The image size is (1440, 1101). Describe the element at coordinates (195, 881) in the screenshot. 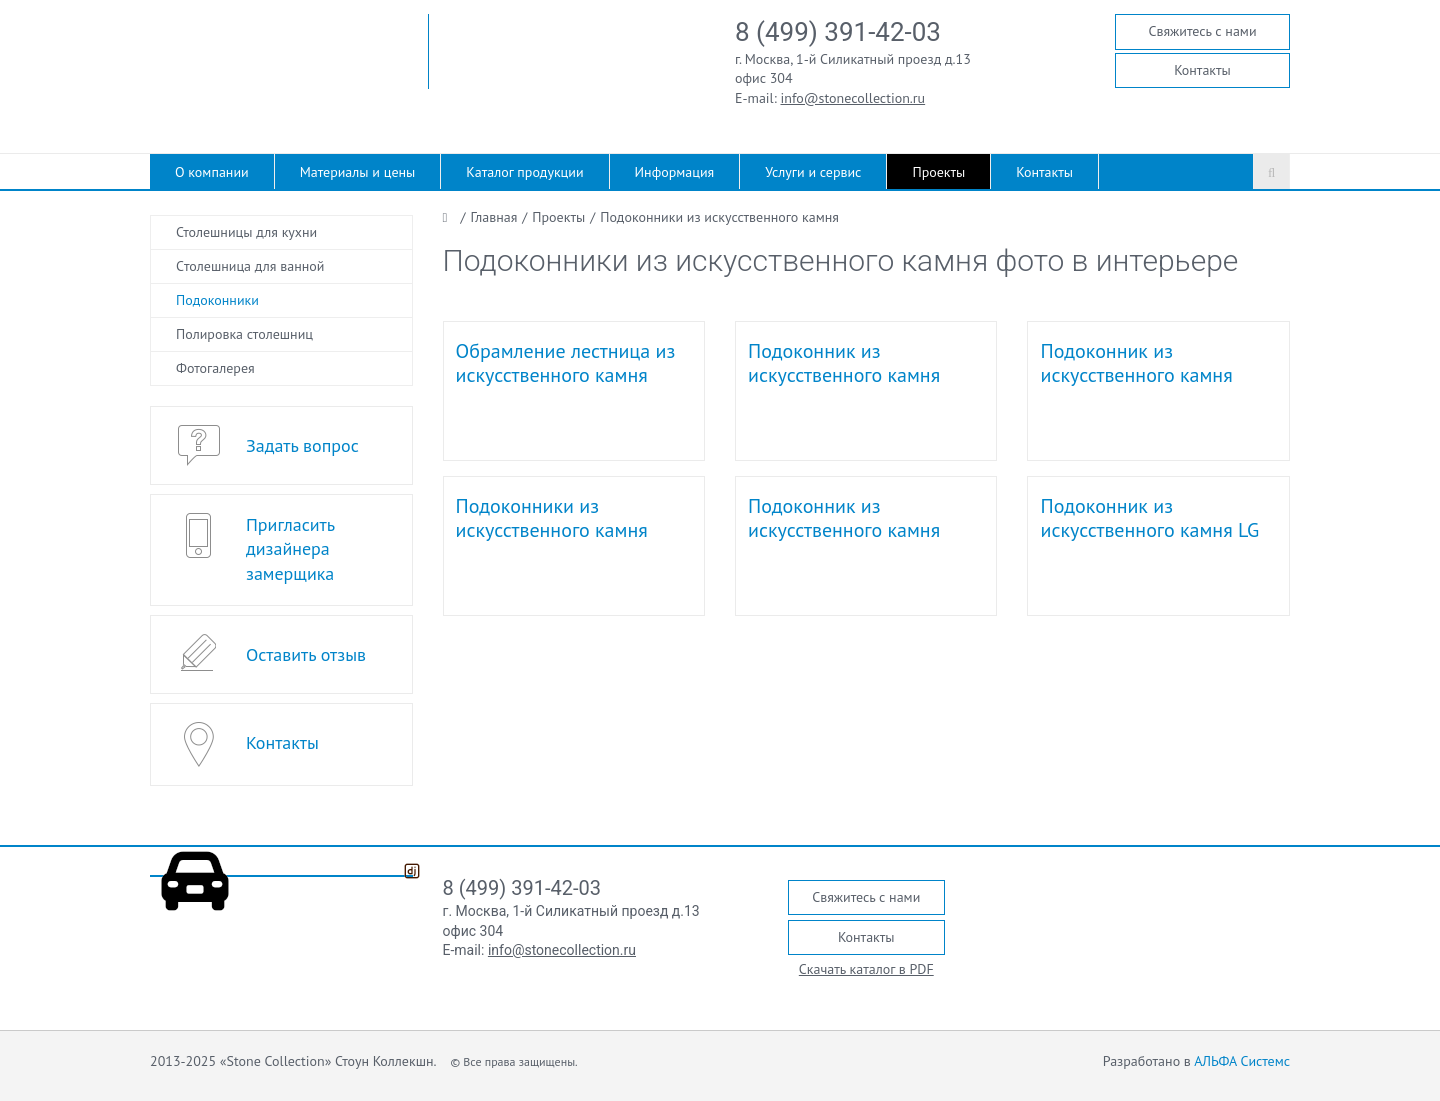

I see `view vehicle or car settings` at that location.